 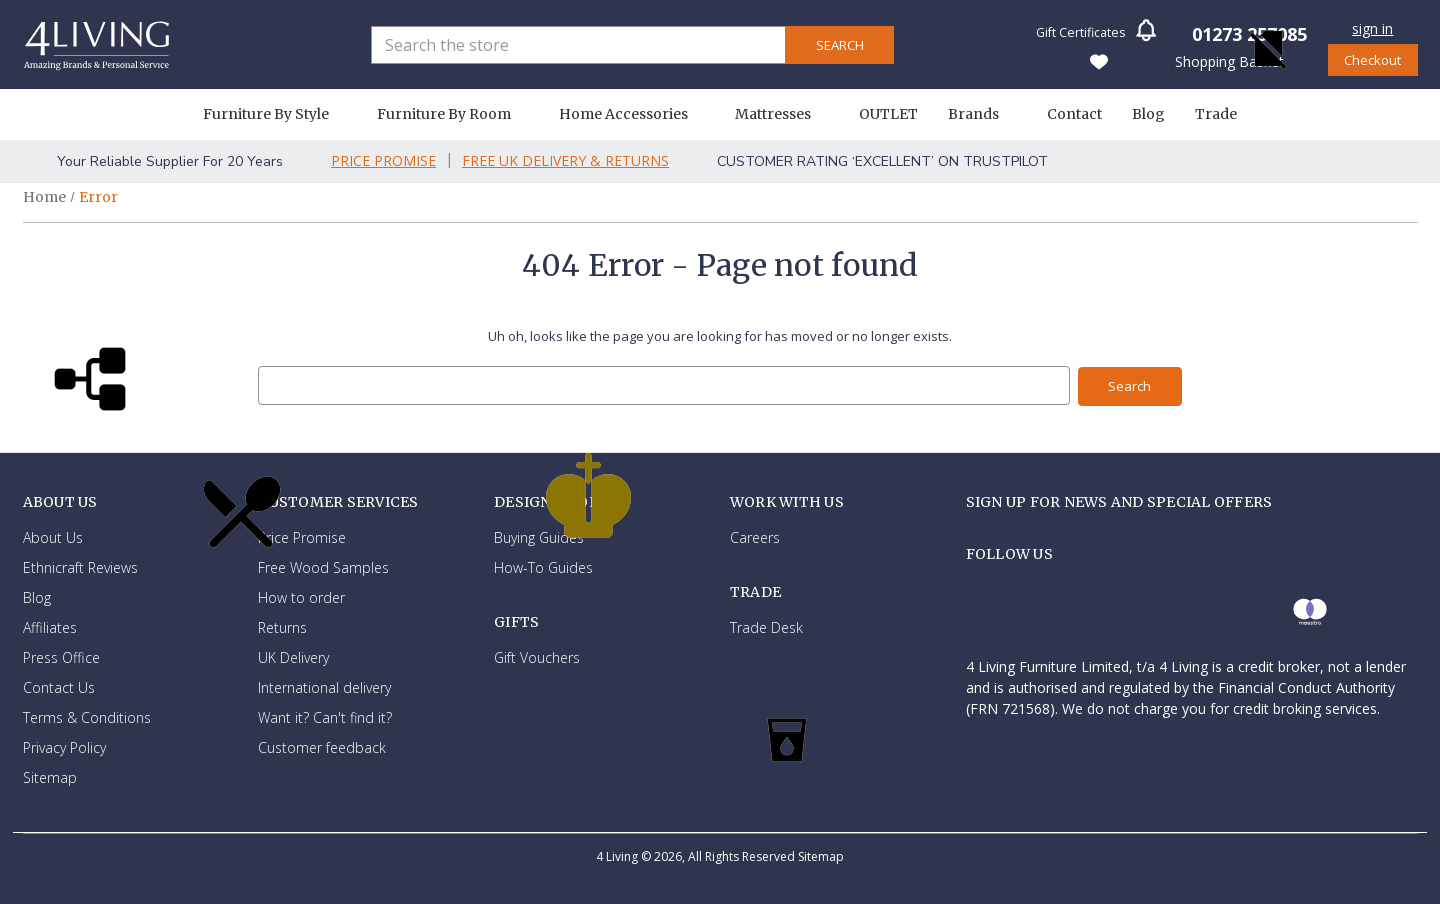 What do you see at coordinates (241, 512) in the screenshot?
I see `view restaurant or dining options` at bounding box center [241, 512].